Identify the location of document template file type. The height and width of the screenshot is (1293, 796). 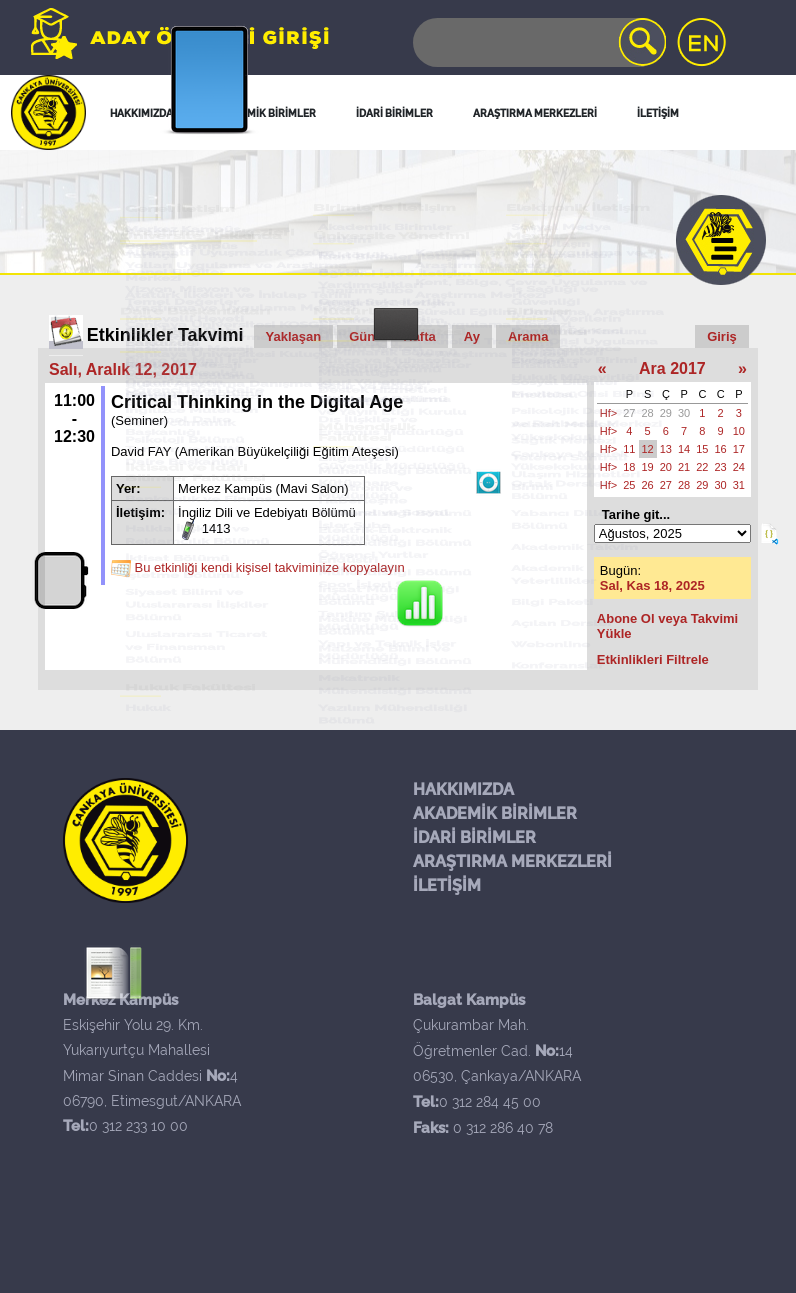
(113, 973).